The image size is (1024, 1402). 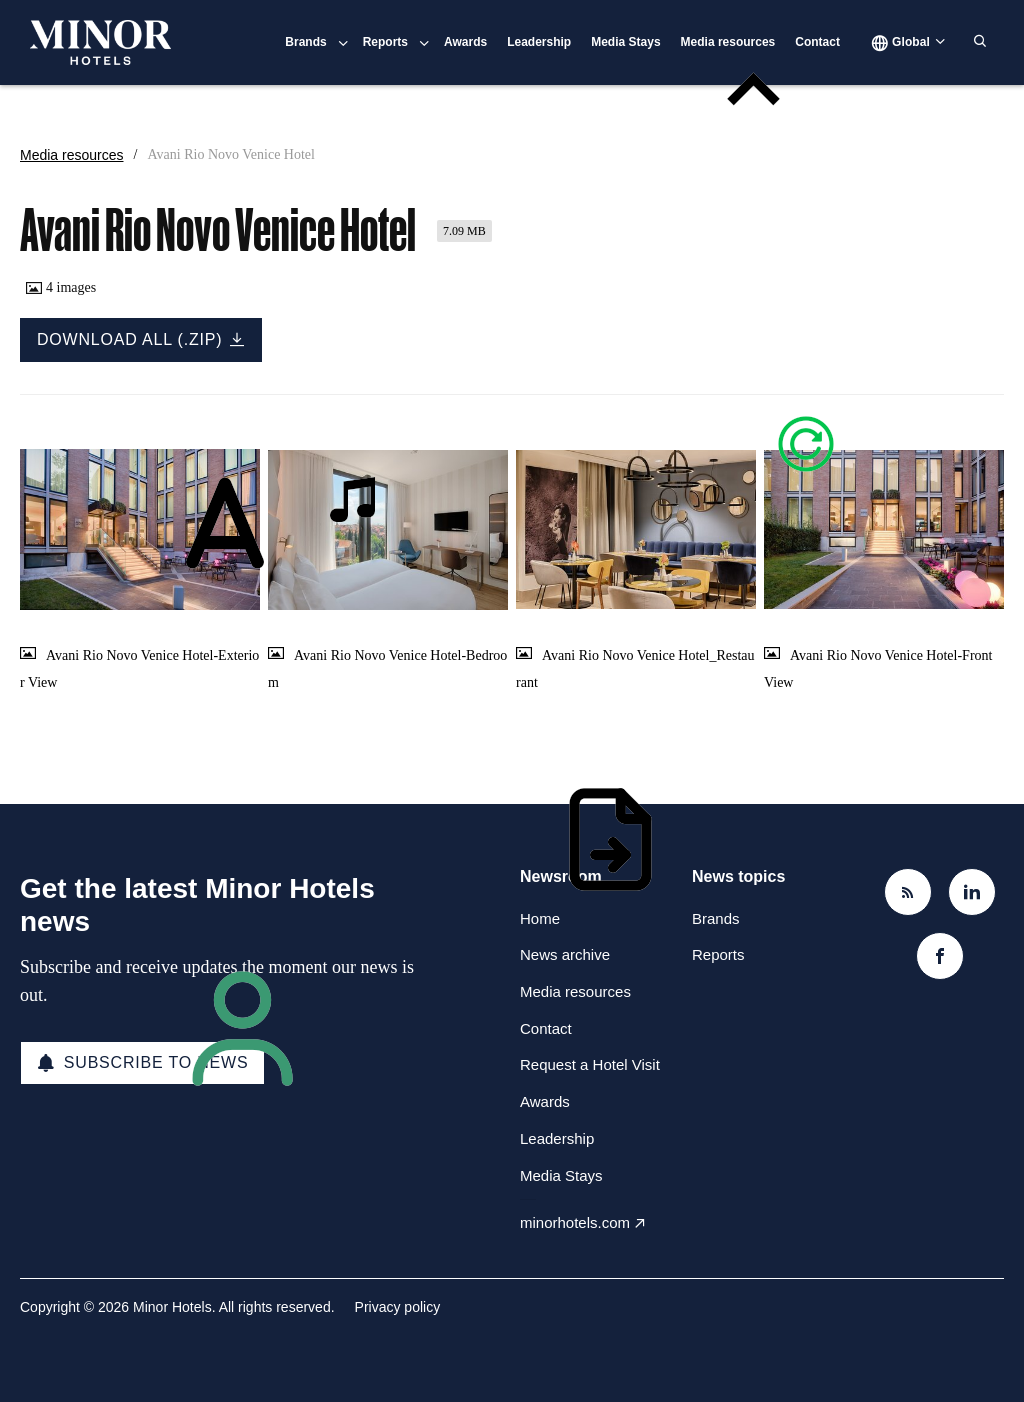 What do you see at coordinates (225, 523) in the screenshot?
I see `indicates text formatting or font options` at bounding box center [225, 523].